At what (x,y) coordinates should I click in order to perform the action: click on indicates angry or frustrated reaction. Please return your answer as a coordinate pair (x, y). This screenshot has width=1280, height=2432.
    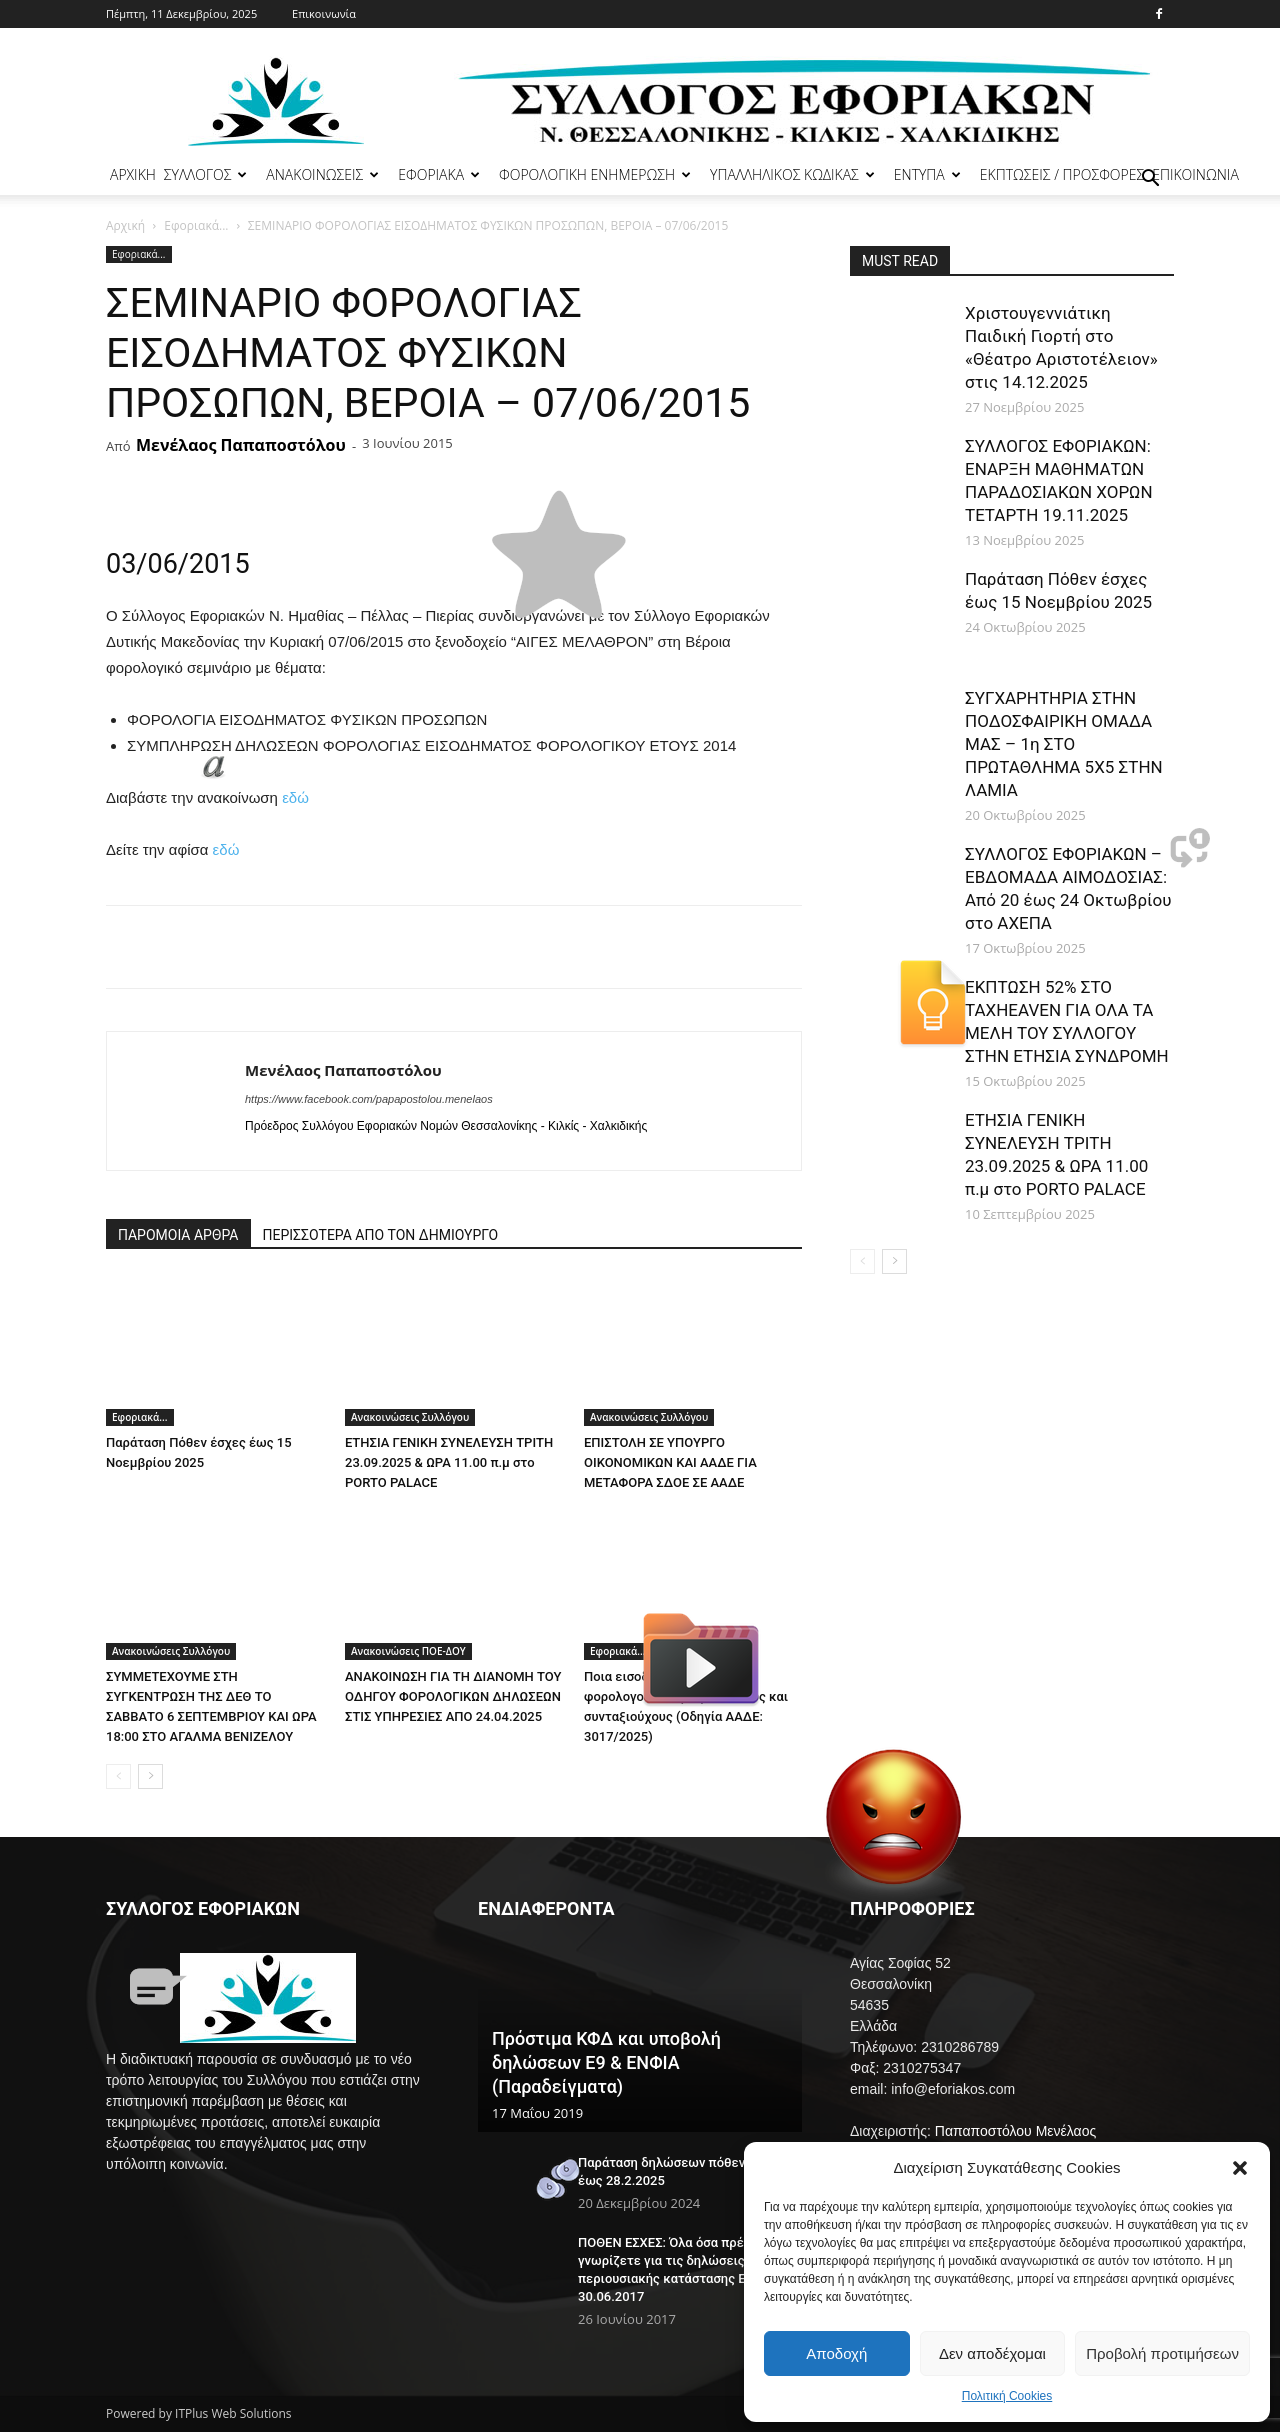
    Looking at the image, I should click on (891, 1820).